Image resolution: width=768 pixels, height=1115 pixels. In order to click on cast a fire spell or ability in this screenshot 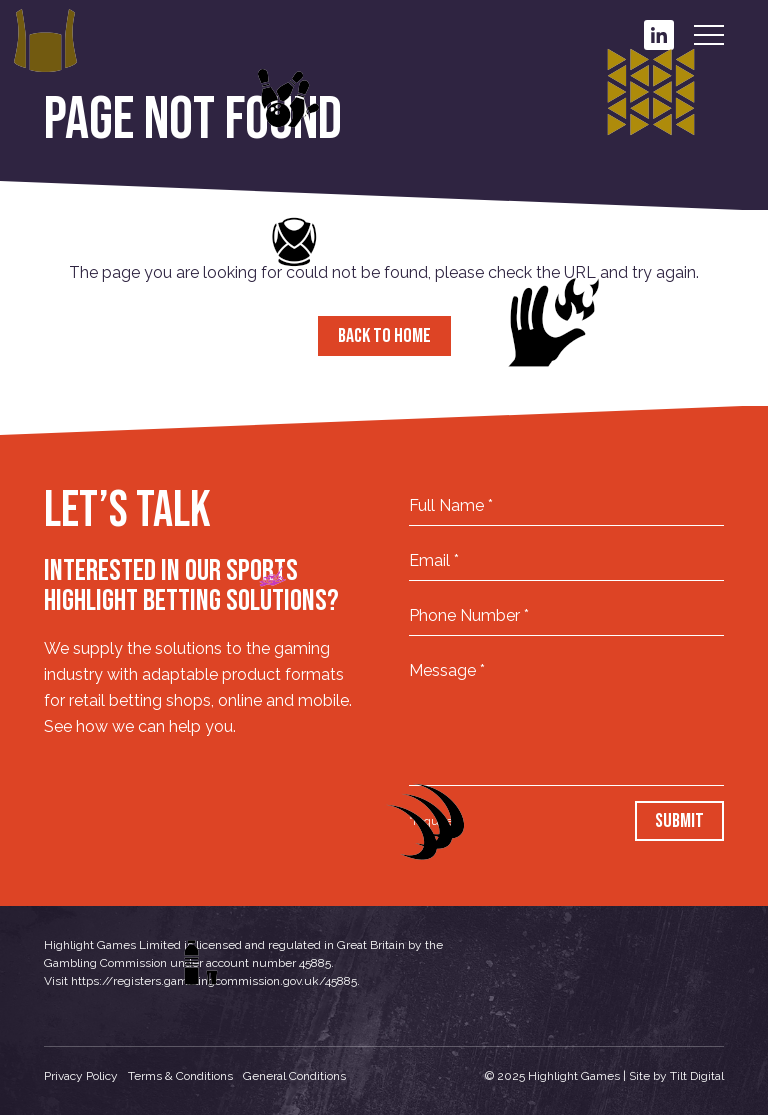, I will do `click(554, 320)`.